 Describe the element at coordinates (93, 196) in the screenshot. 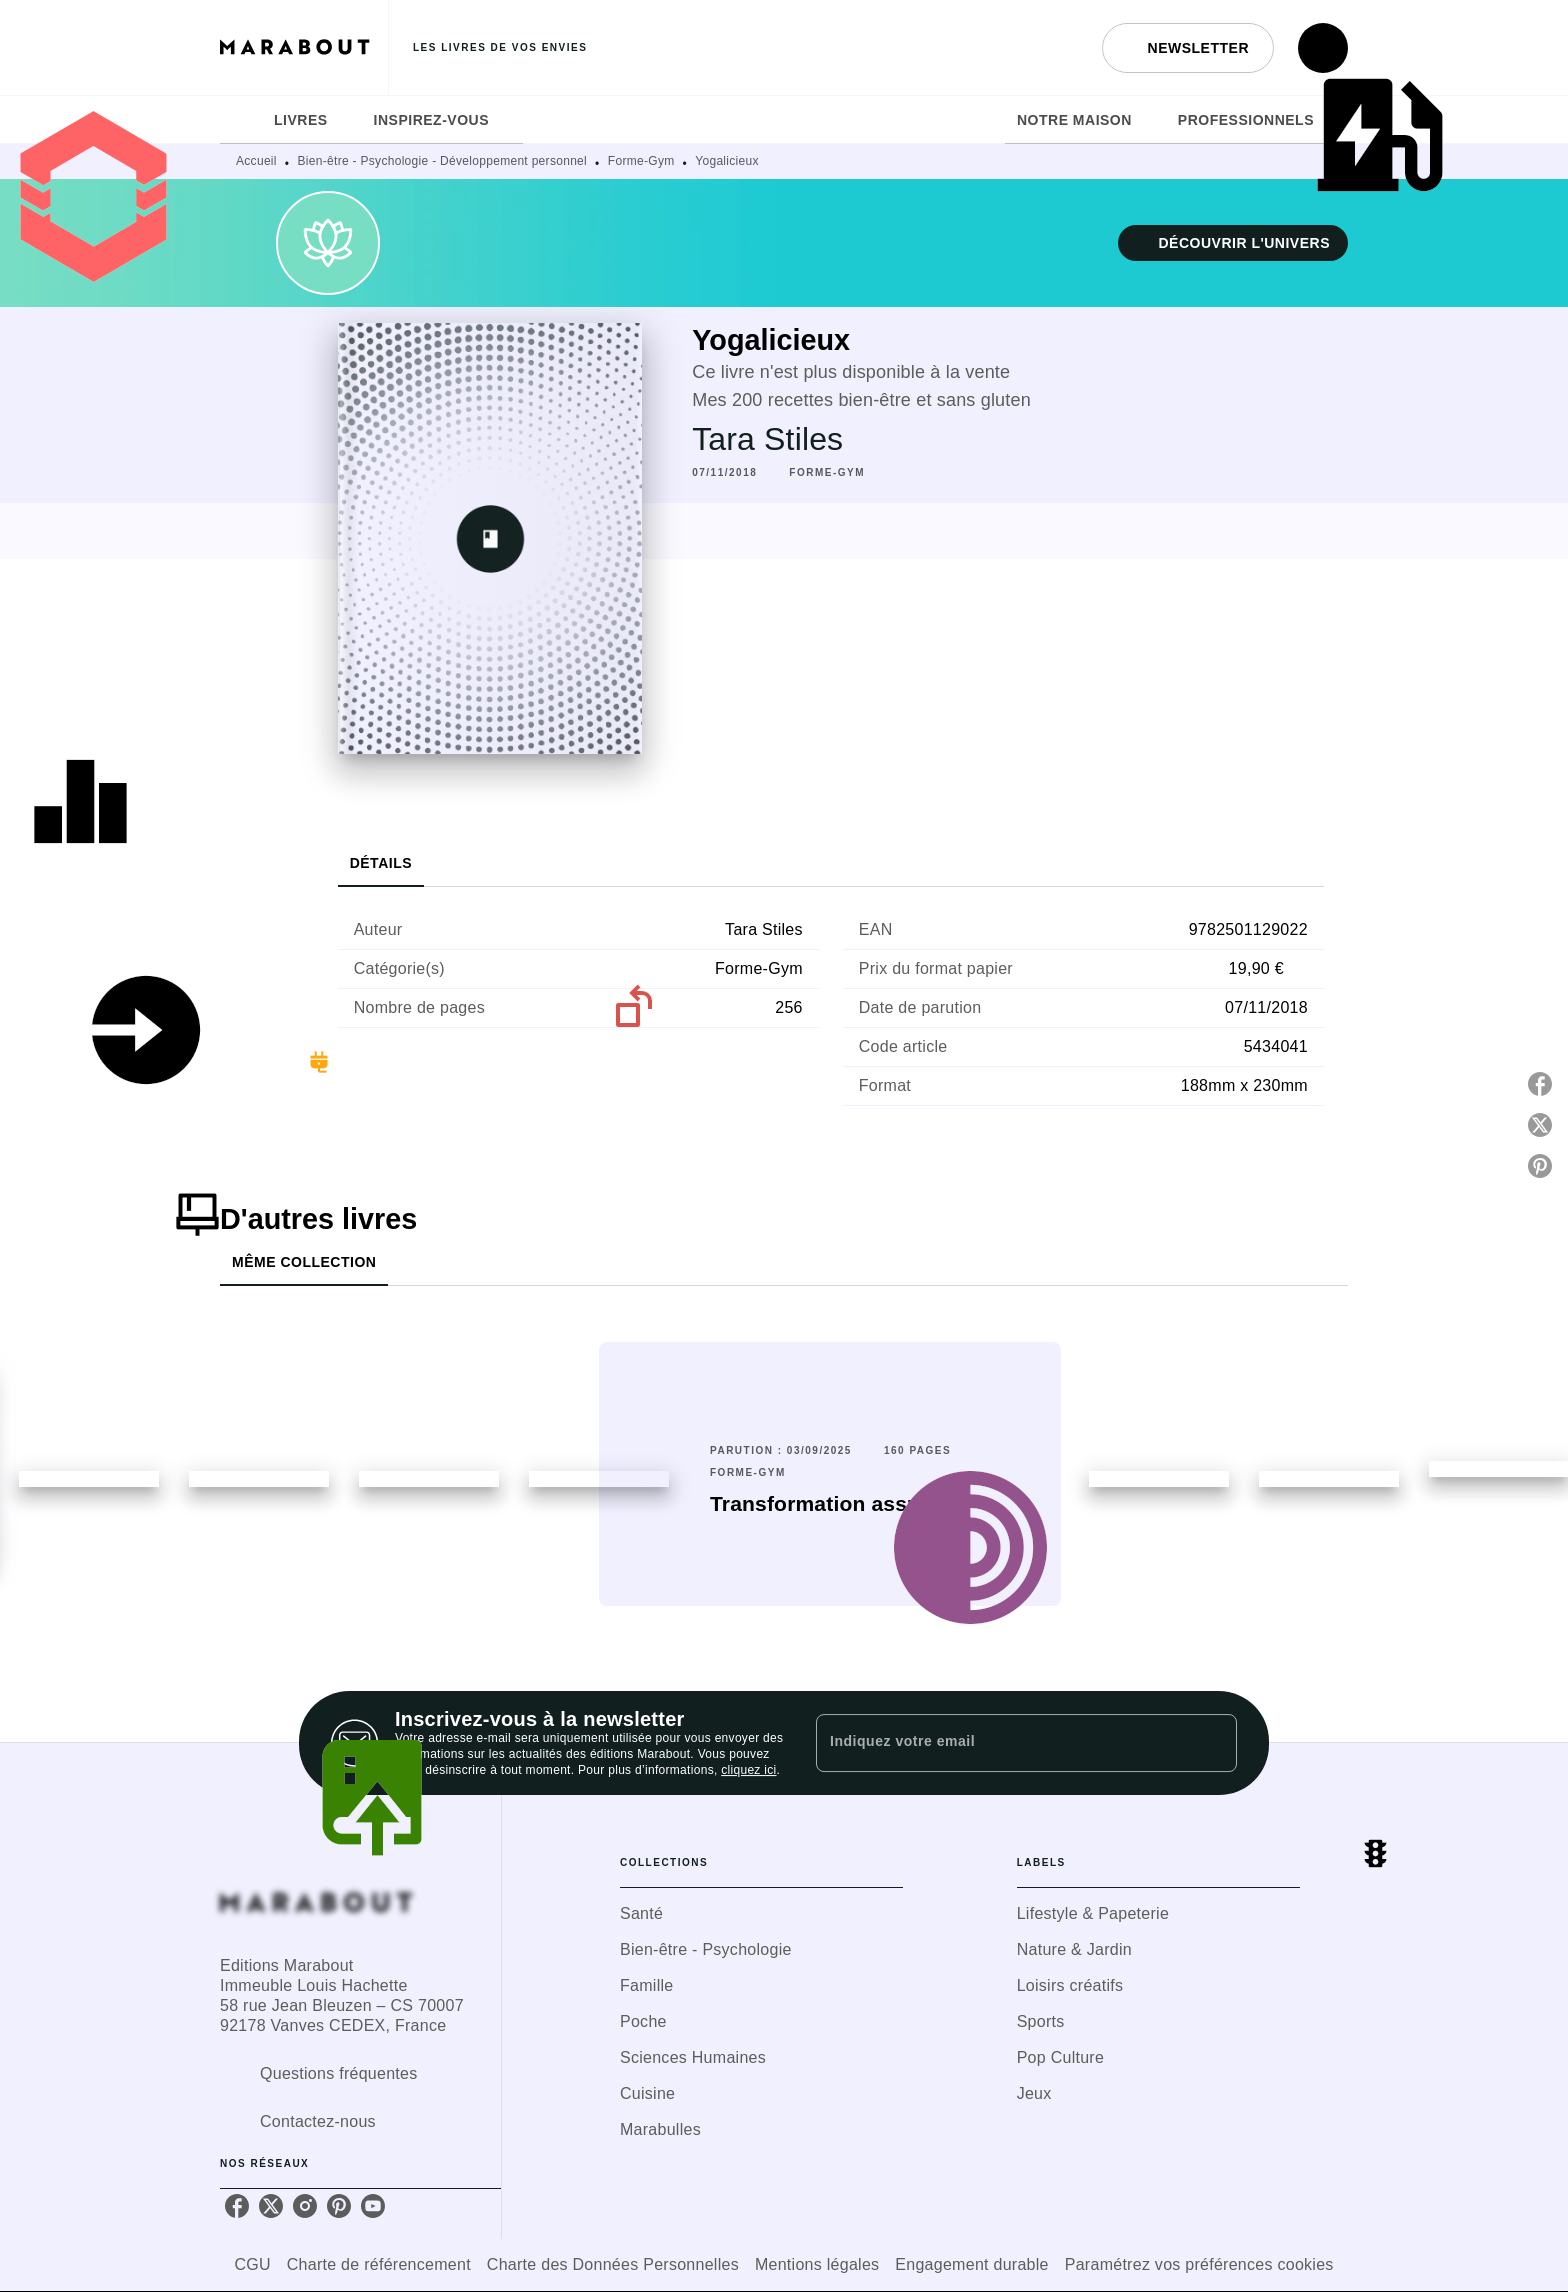

I see `navigate to fugacloud services` at that location.